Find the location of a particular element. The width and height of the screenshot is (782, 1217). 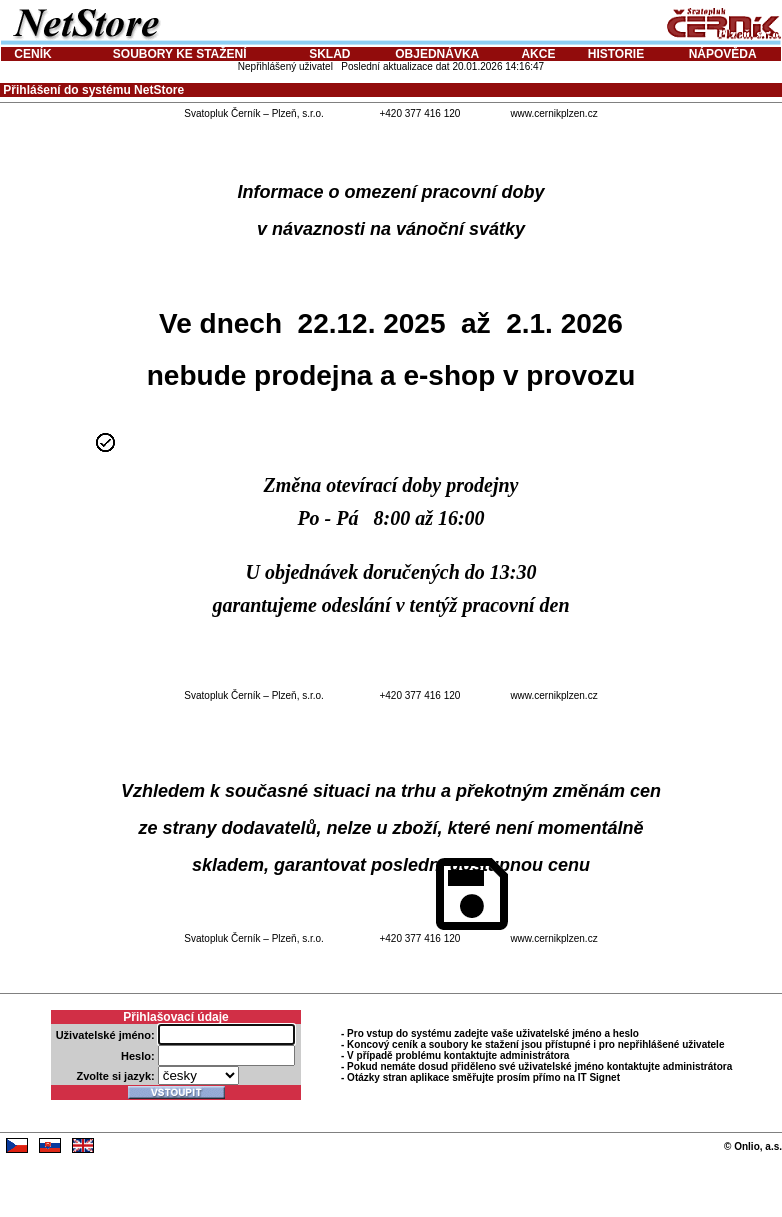

indicates a completed or successful action is located at coordinates (105, 442).